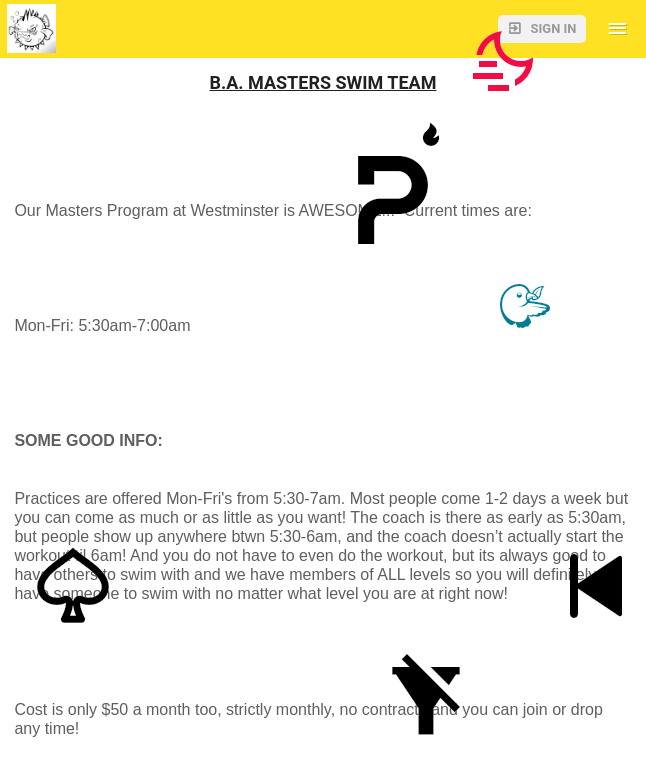 The width and height of the screenshot is (646, 778). What do you see at coordinates (594, 586) in the screenshot?
I see `skip to previous track` at bounding box center [594, 586].